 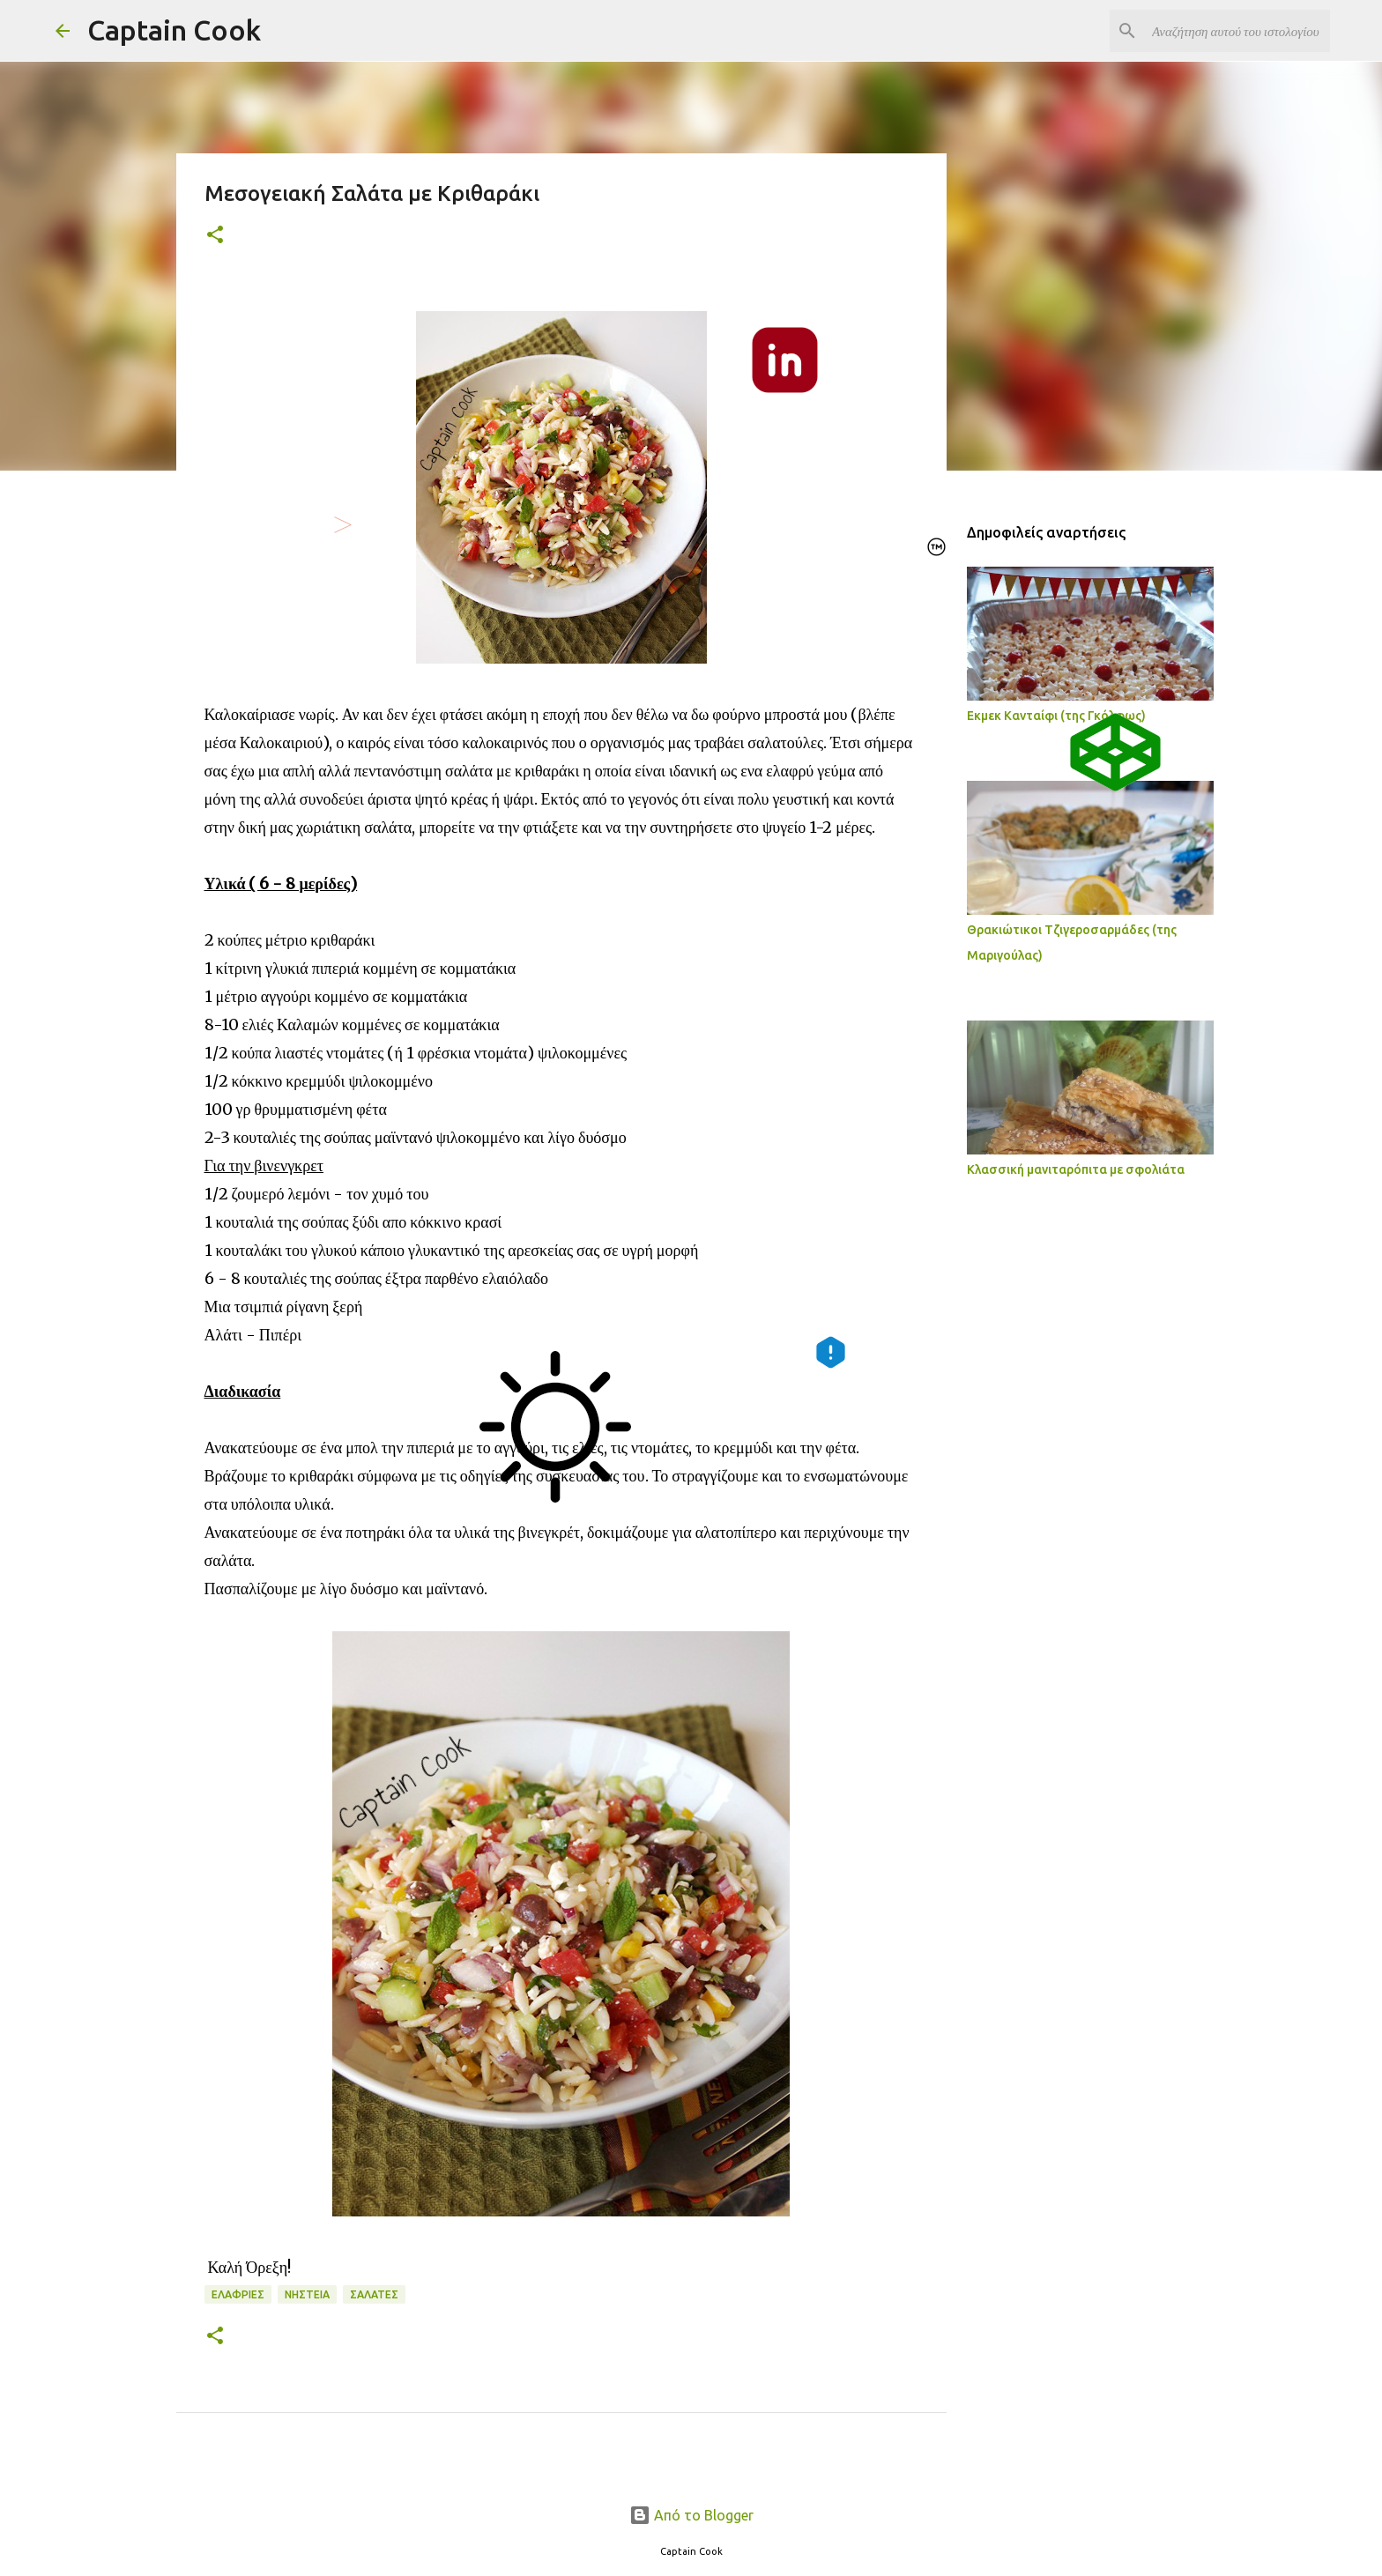 I want to click on indicates trademarked content or brand, so click(x=936, y=546).